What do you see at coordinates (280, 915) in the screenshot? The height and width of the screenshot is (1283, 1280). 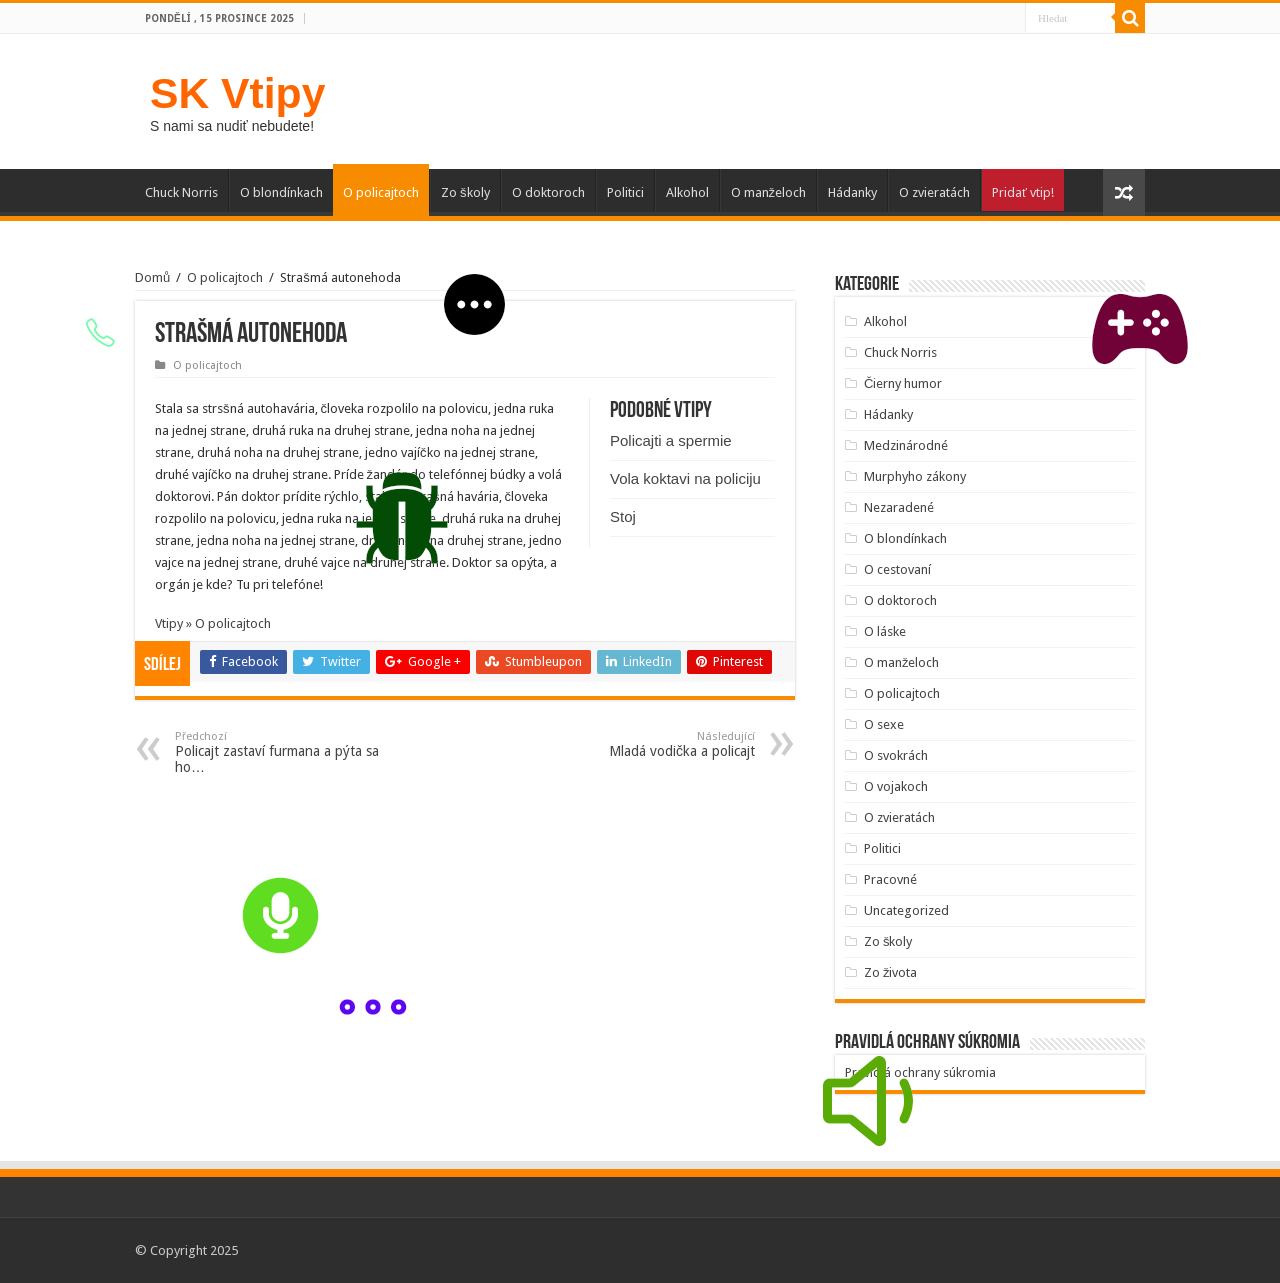 I see `tap to start voice recording` at bounding box center [280, 915].